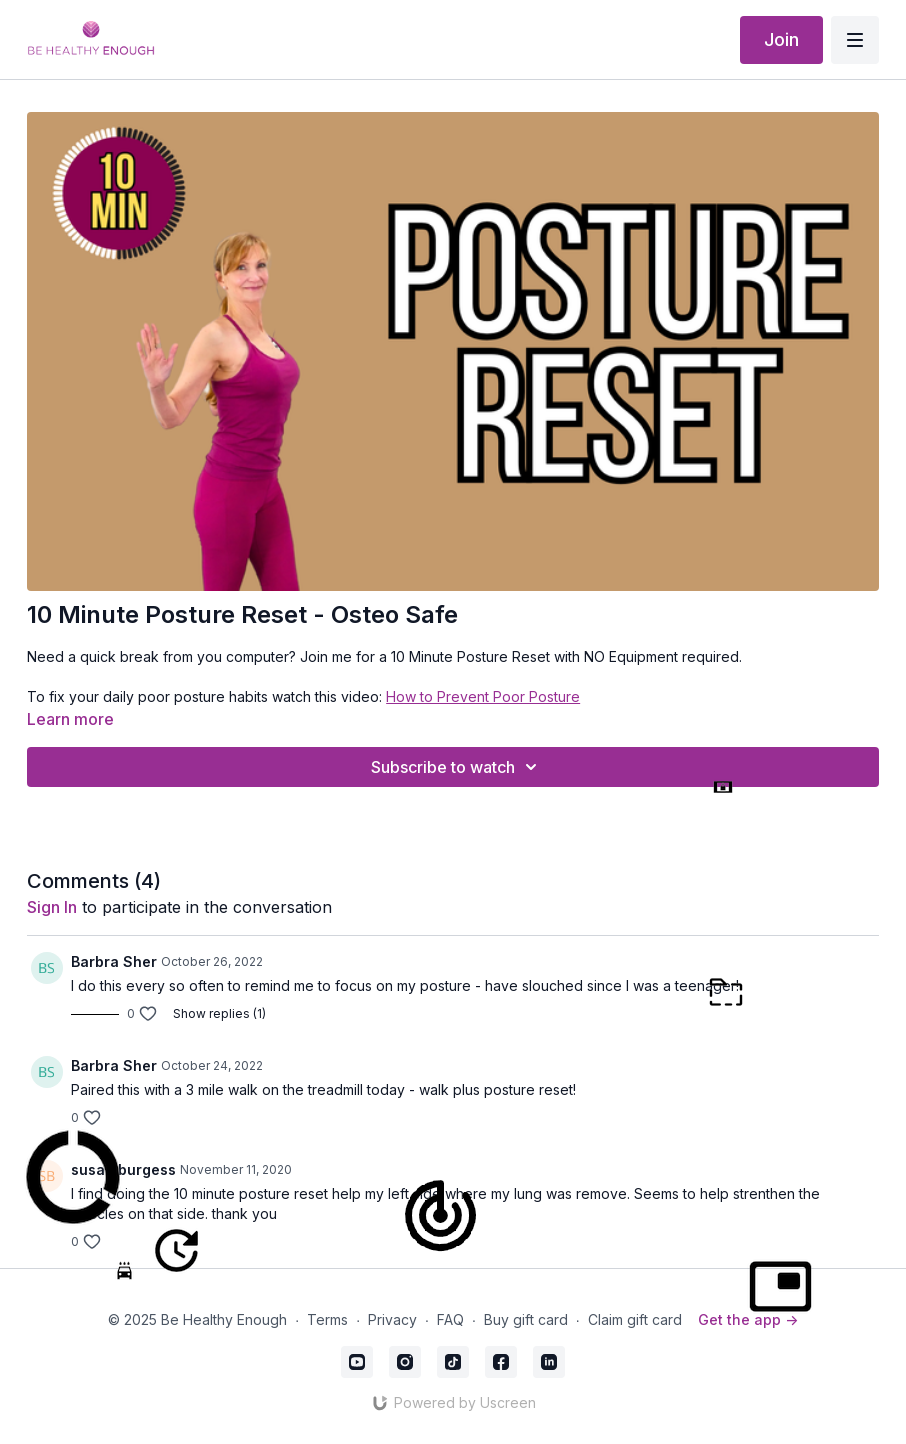  I want to click on lock screen in landscape orientation, so click(723, 787).